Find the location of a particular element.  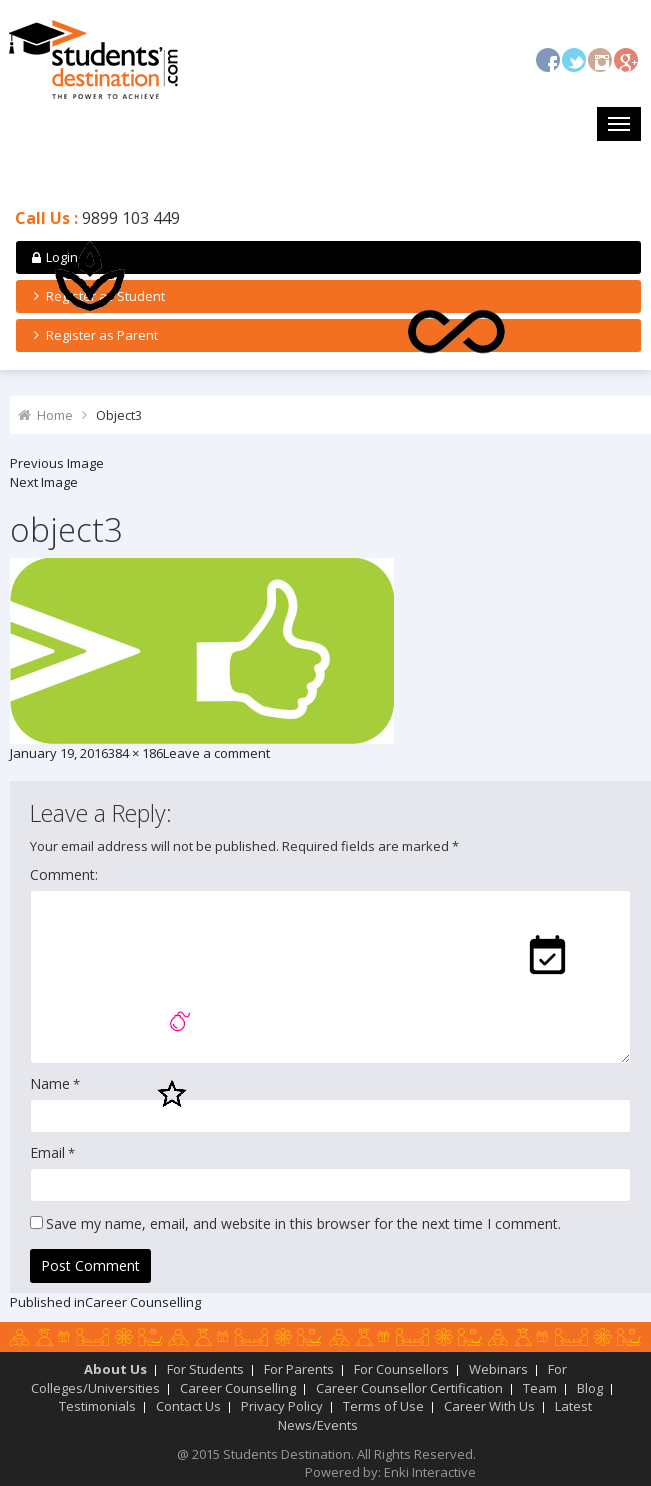

indicates a destructive or dangerous action is located at coordinates (179, 1021).